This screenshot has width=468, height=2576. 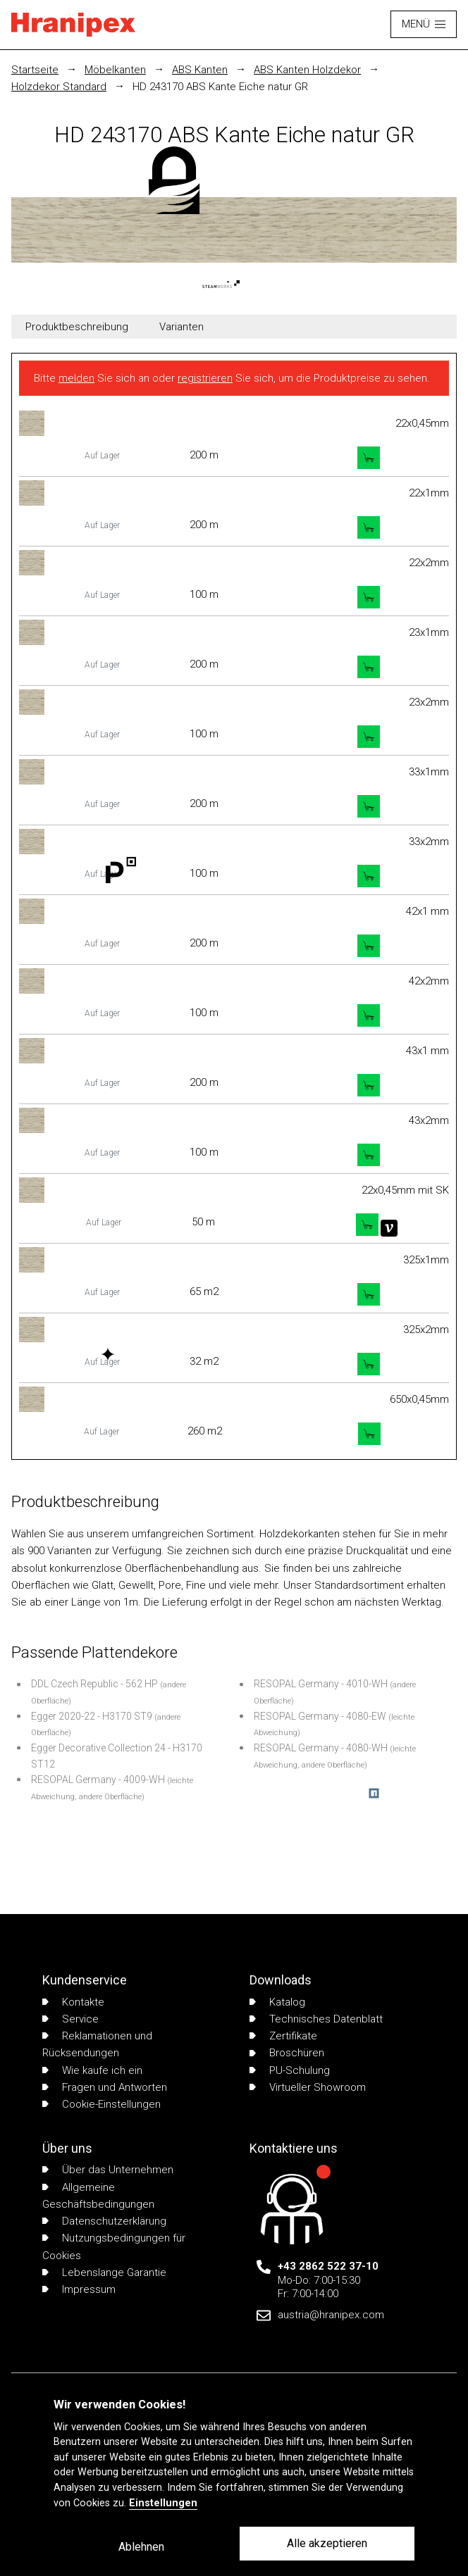 What do you see at coordinates (374, 1793) in the screenshot?
I see `npm (node package manager) logo` at bounding box center [374, 1793].